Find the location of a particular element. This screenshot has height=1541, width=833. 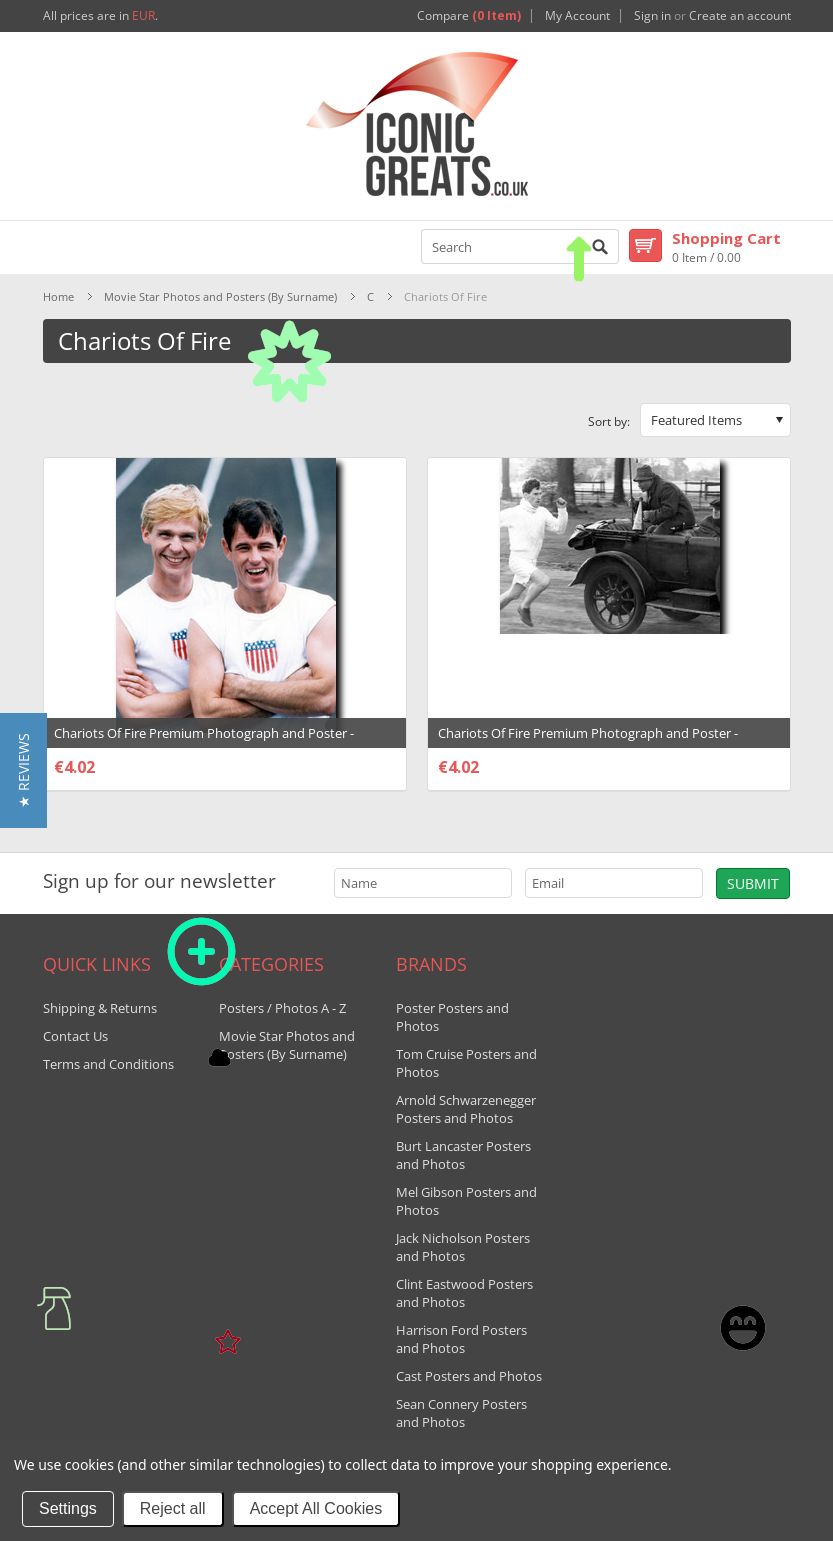

add a laughing emoji reaction is located at coordinates (743, 1328).